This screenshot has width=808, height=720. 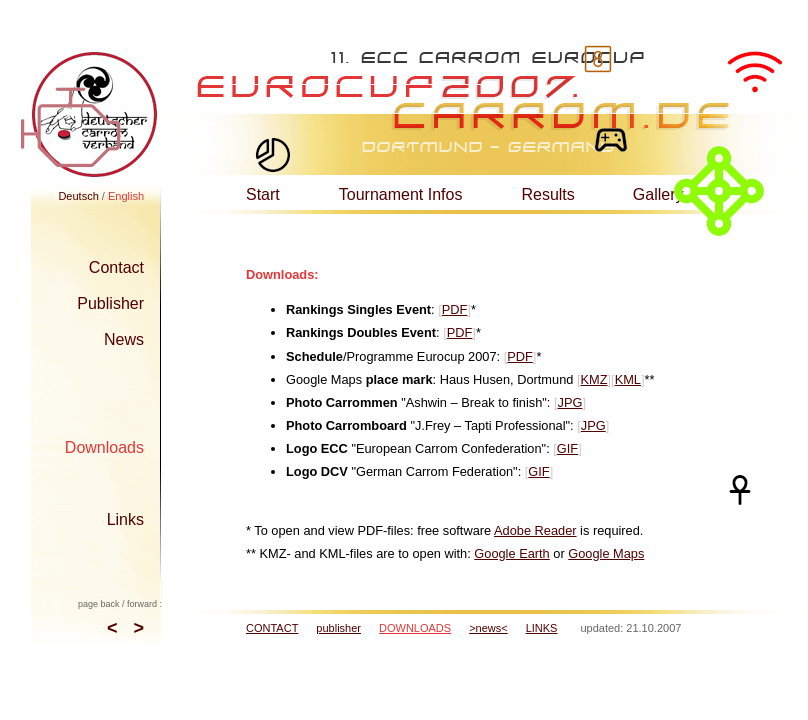 I want to click on indicates item number eight in a list or sequence, so click(x=598, y=59).